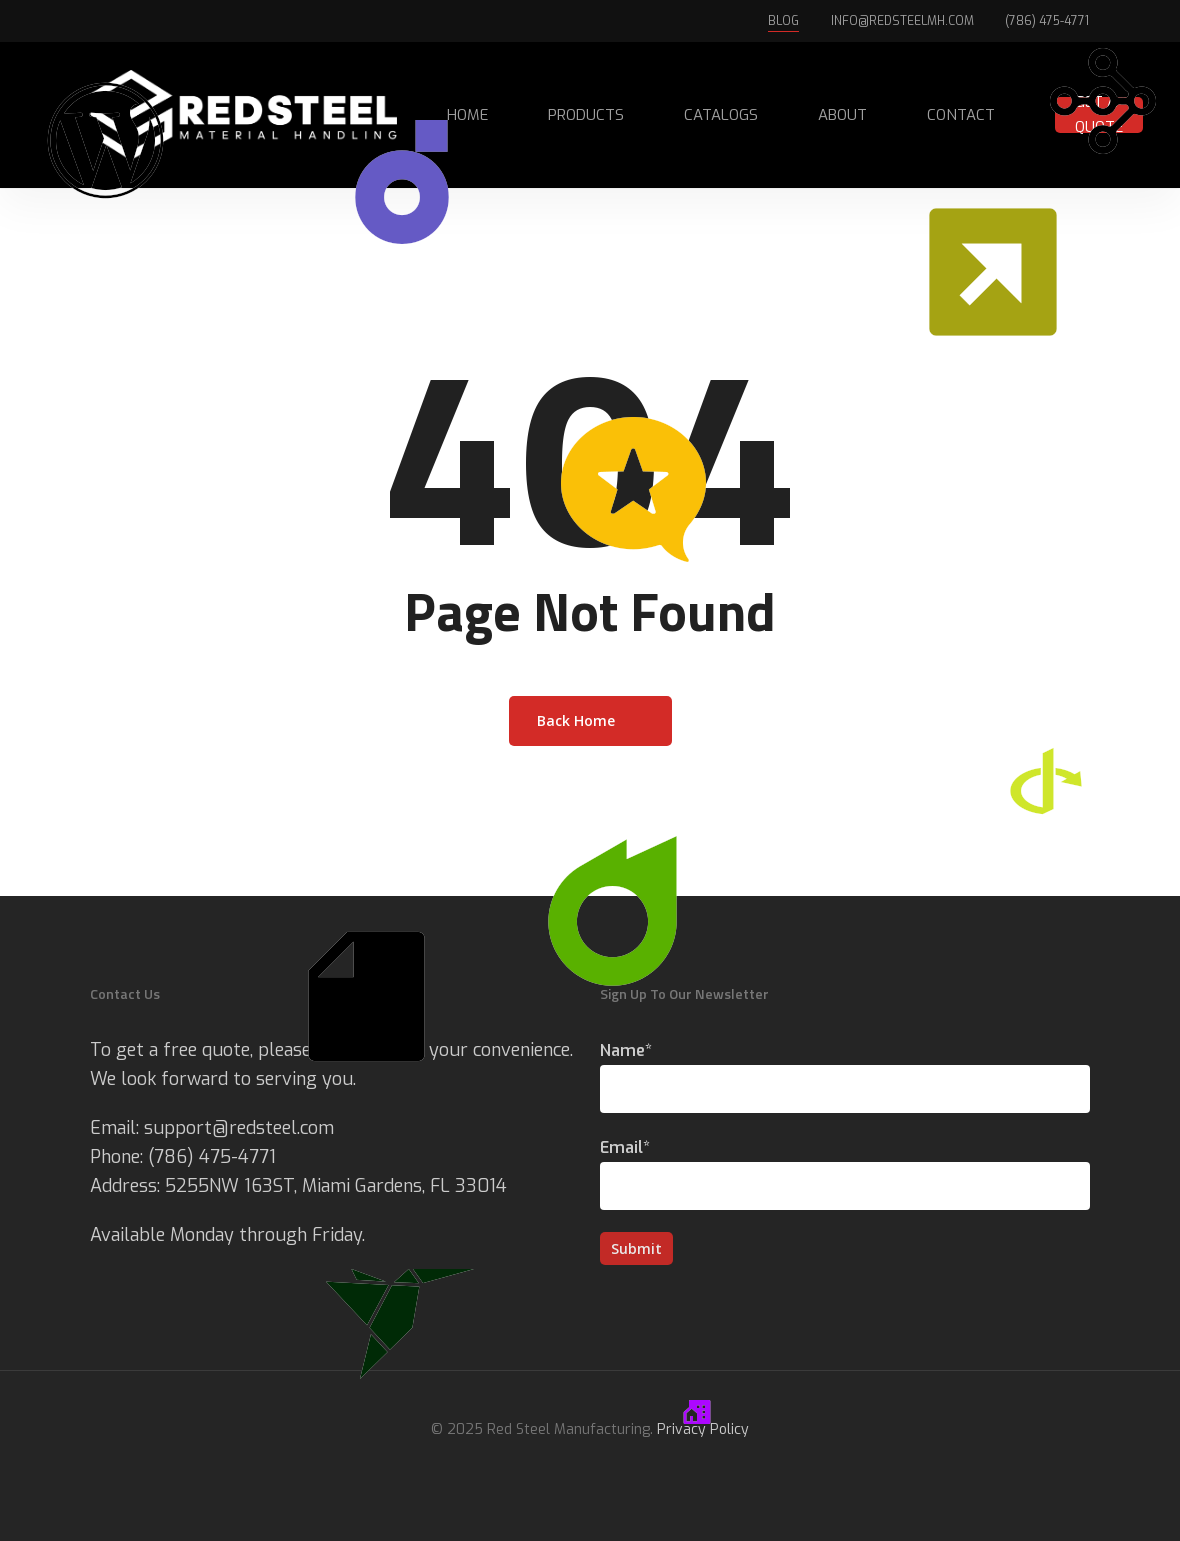  I want to click on wordpress logo, so click(105, 140).